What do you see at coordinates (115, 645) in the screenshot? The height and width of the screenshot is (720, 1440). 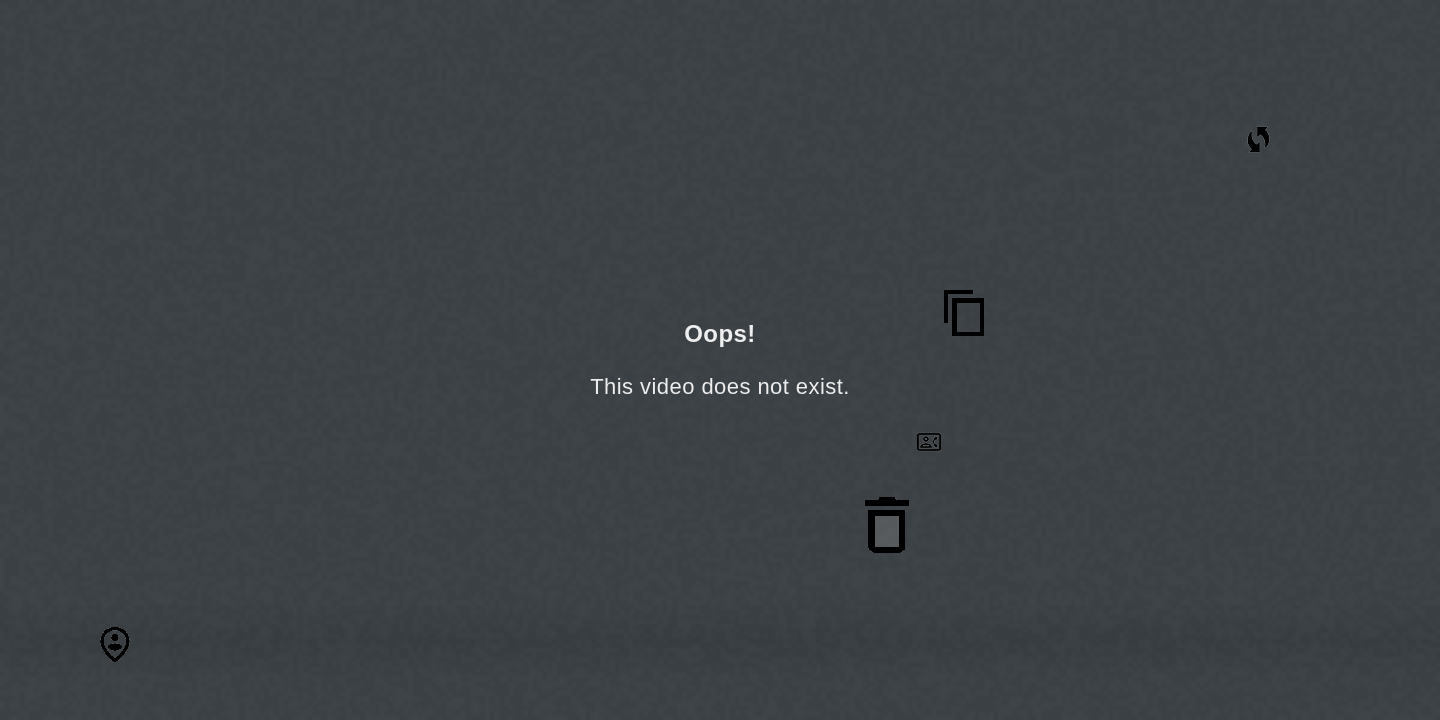 I see `view someone's current location` at bounding box center [115, 645].